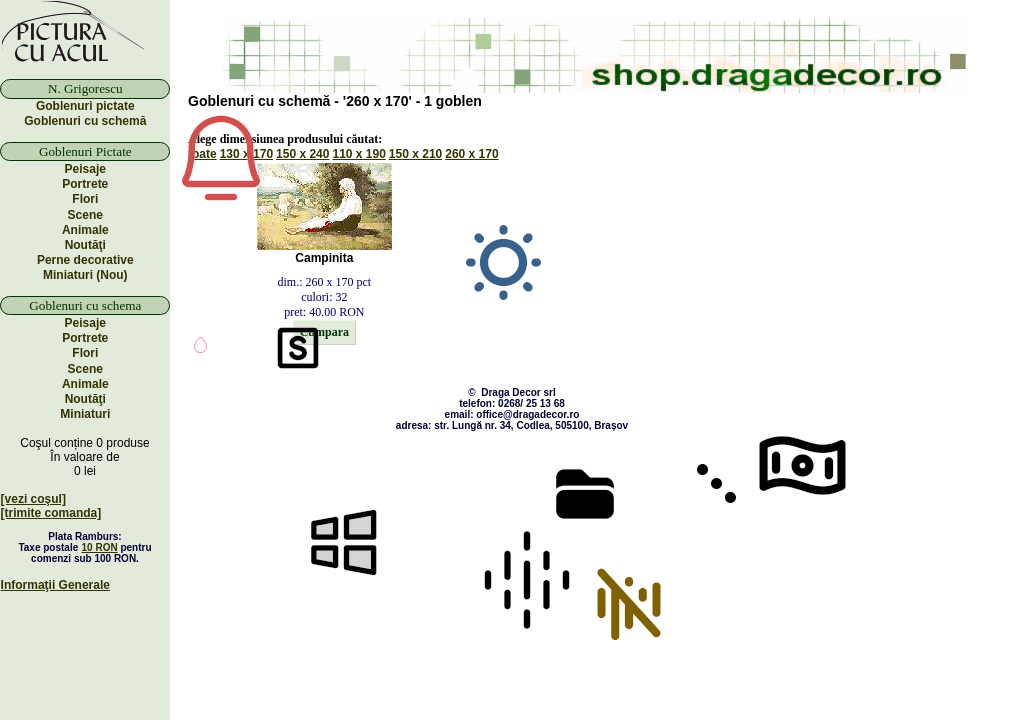  I want to click on open google podcasts app, so click(527, 580).